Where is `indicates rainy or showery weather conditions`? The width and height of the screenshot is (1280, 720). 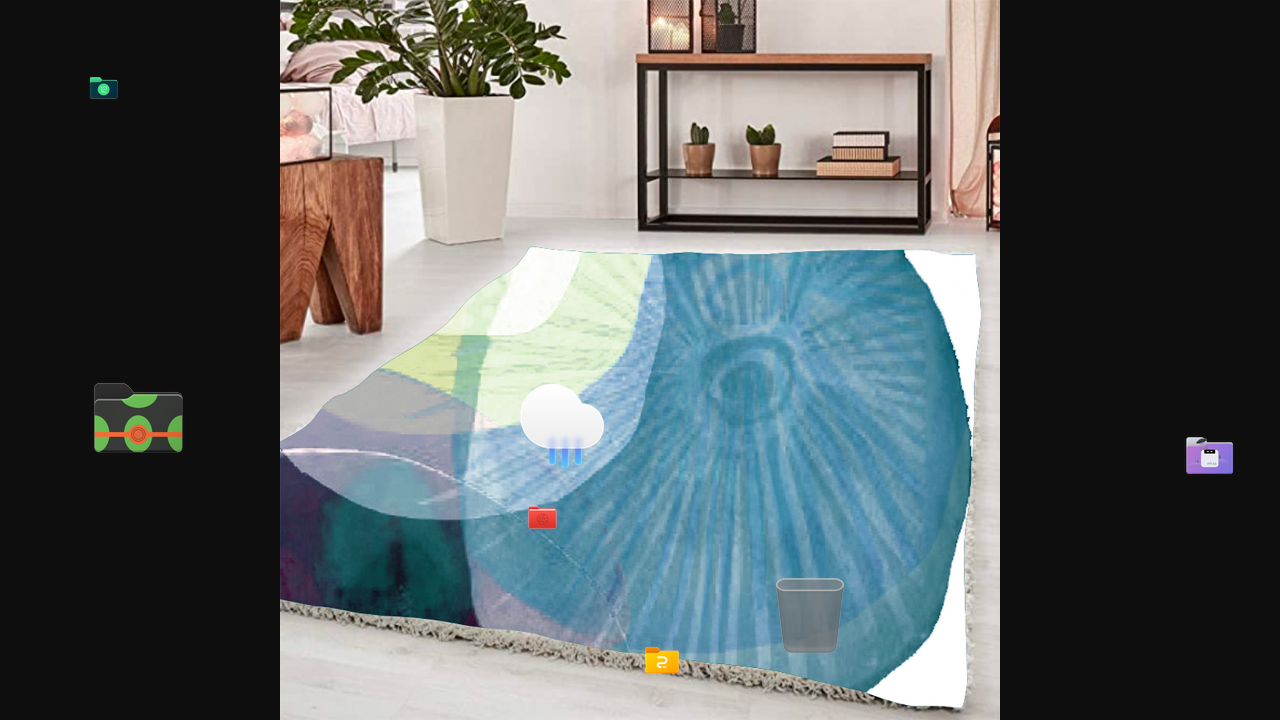
indicates rainy or showery weather conditions is located at coordinates (562, 426).